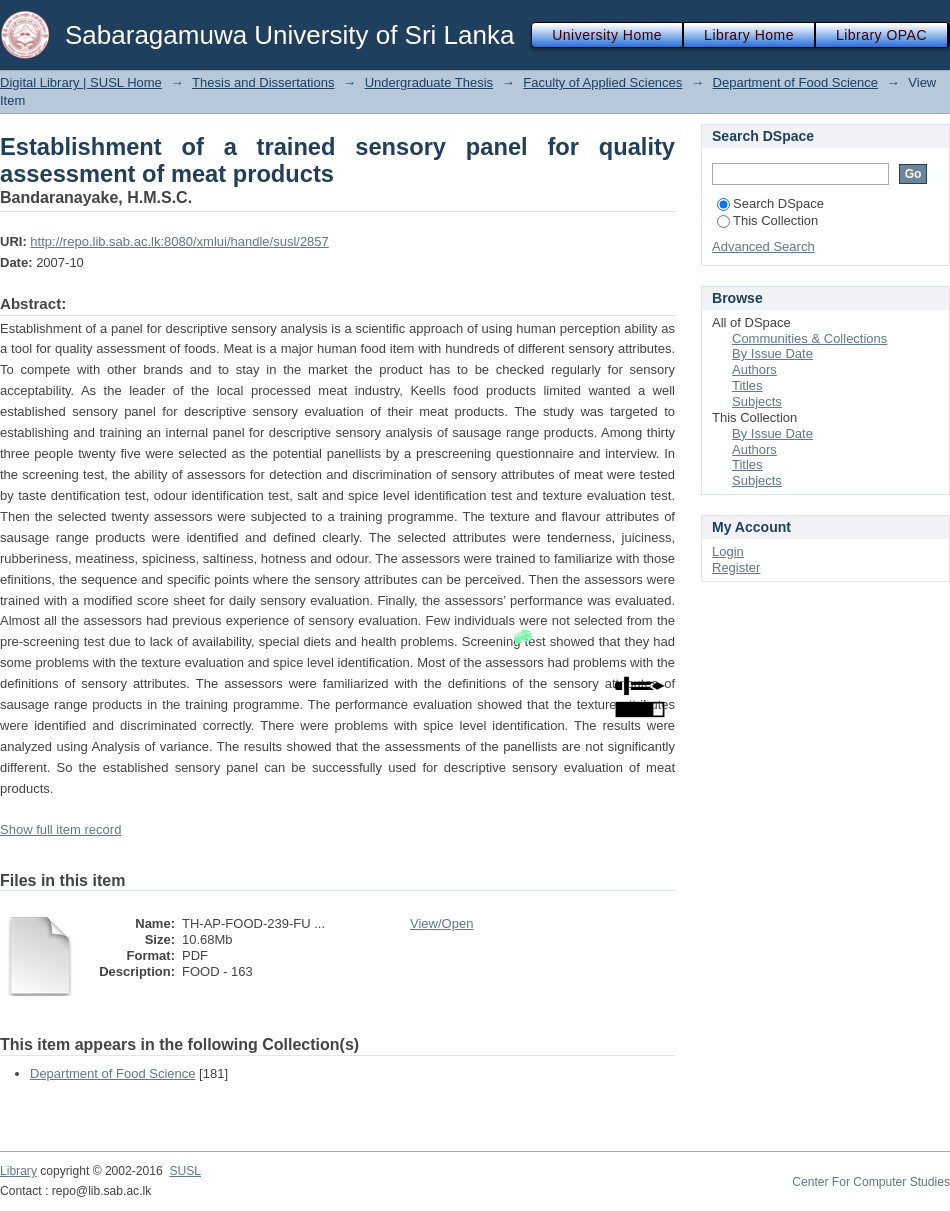  What do you see at coordinates (522, 637) in the screenshot?
I see `cheese or dairy food item in a game inventory` at bounding box center [522, 637].